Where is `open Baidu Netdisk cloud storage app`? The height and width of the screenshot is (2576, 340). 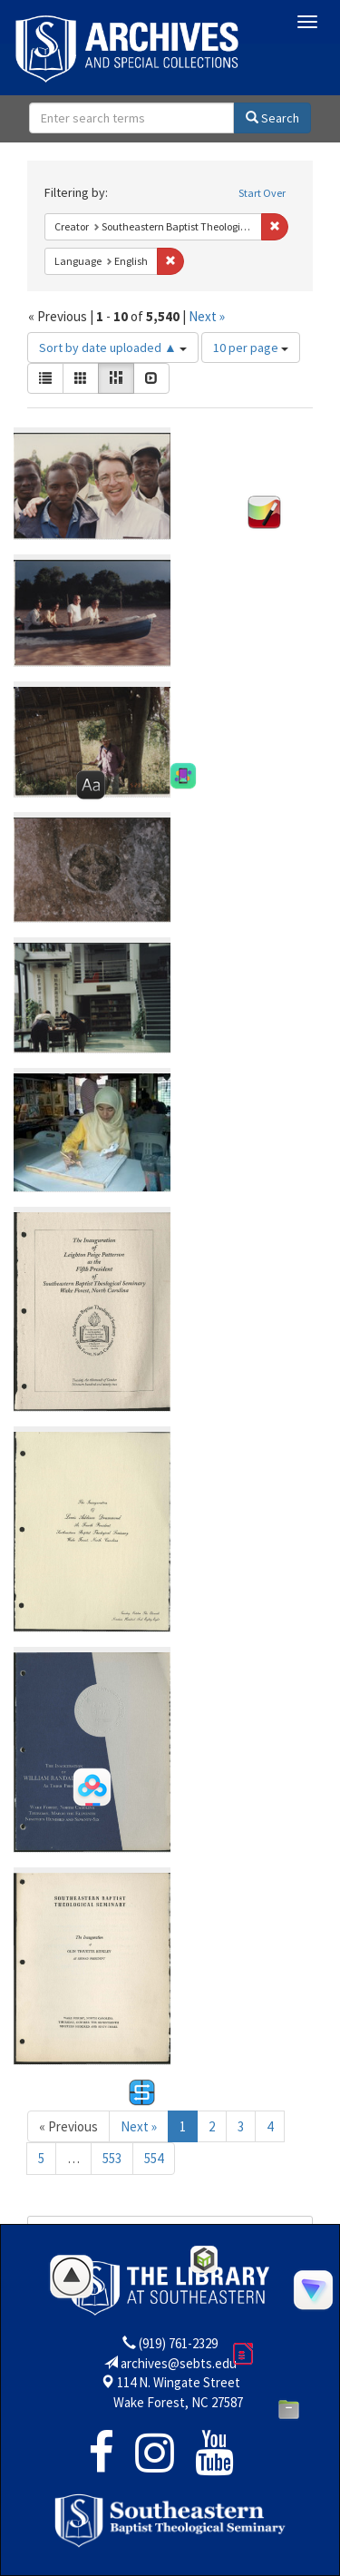
open Baidu Netdisk cloud storage app is located at coordinates (92, 1787).